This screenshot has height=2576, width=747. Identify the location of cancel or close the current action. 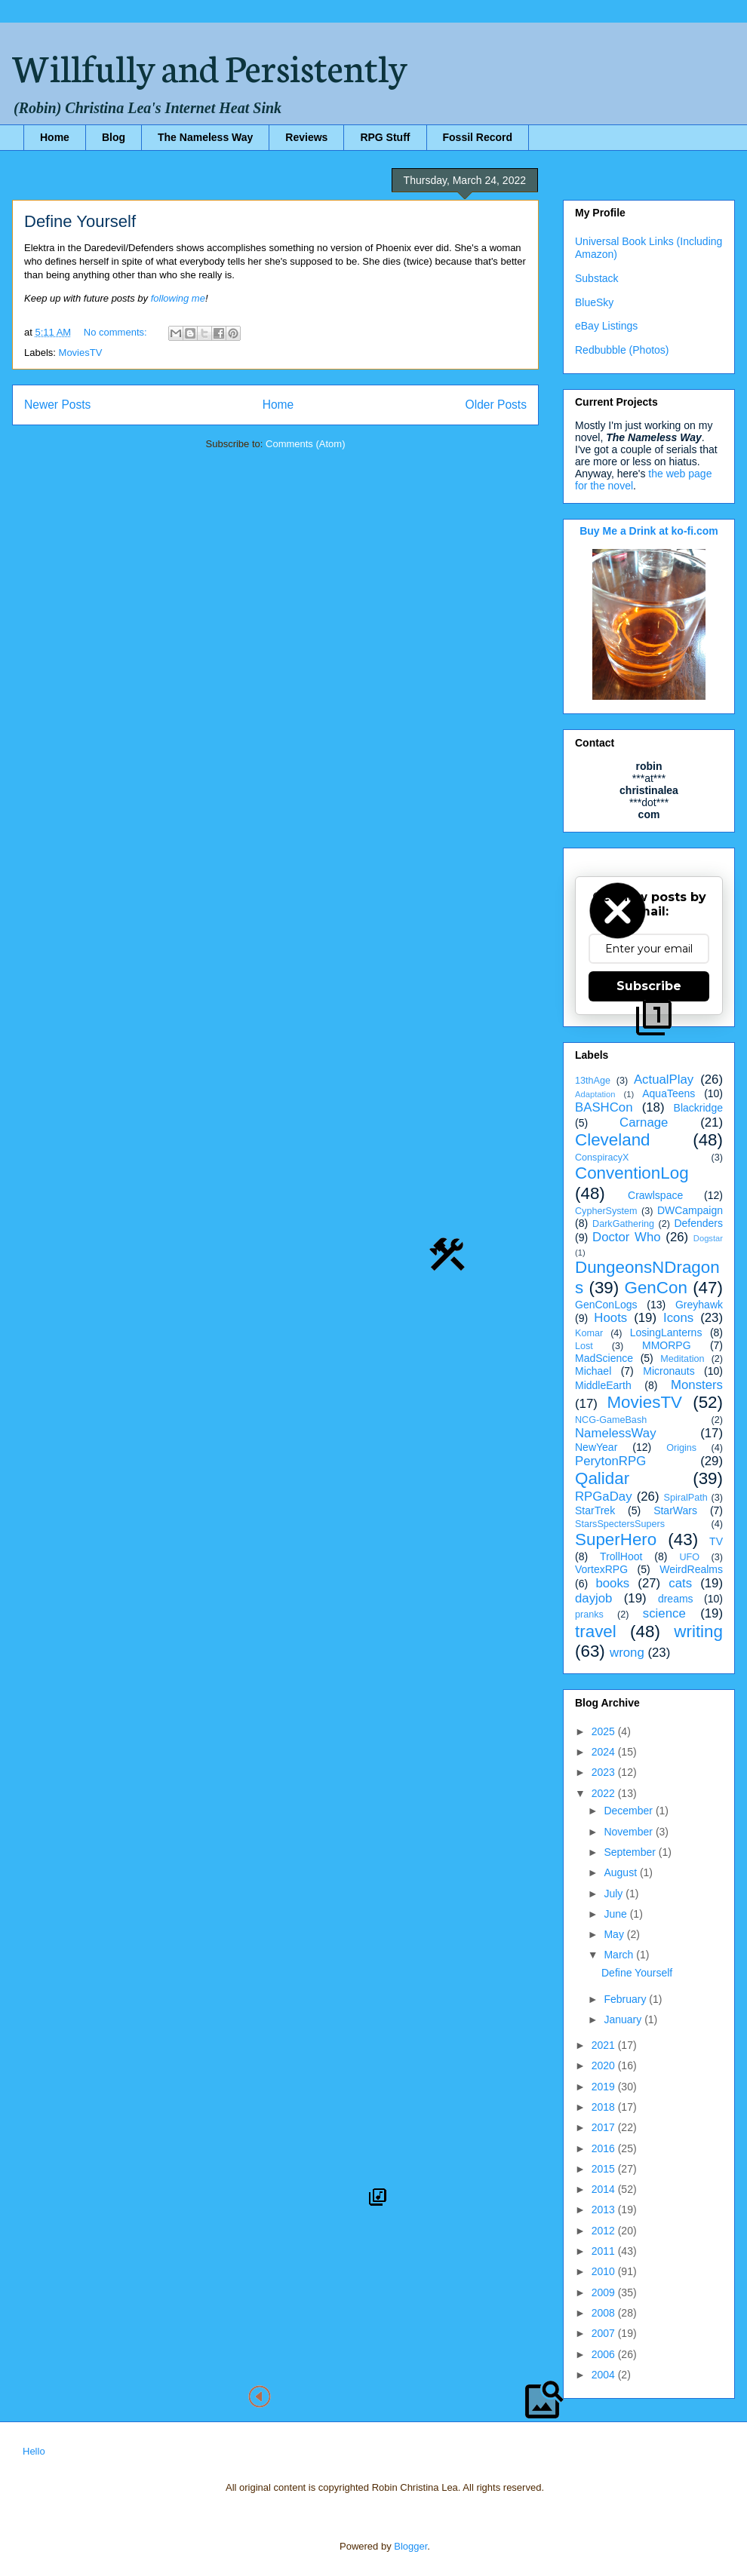
(617, 910).